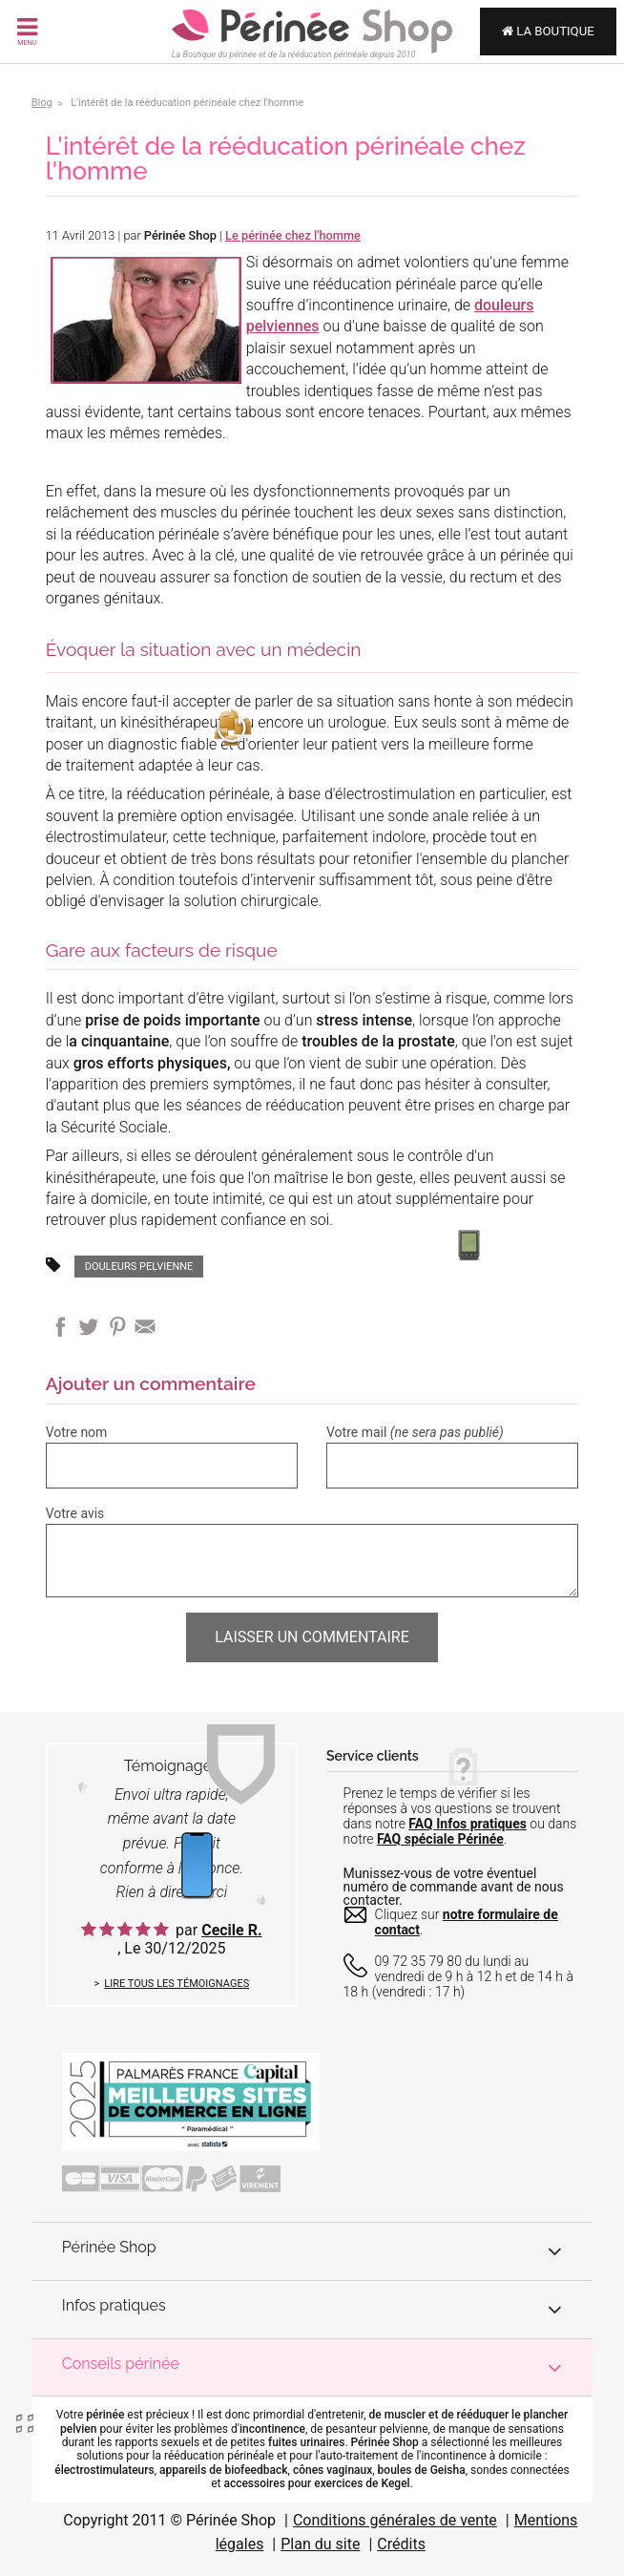 This screenshot has height=2576, width=624. I want to click on iPhone 12 Pro Max device identifier in system settings, so click(197, 1866).